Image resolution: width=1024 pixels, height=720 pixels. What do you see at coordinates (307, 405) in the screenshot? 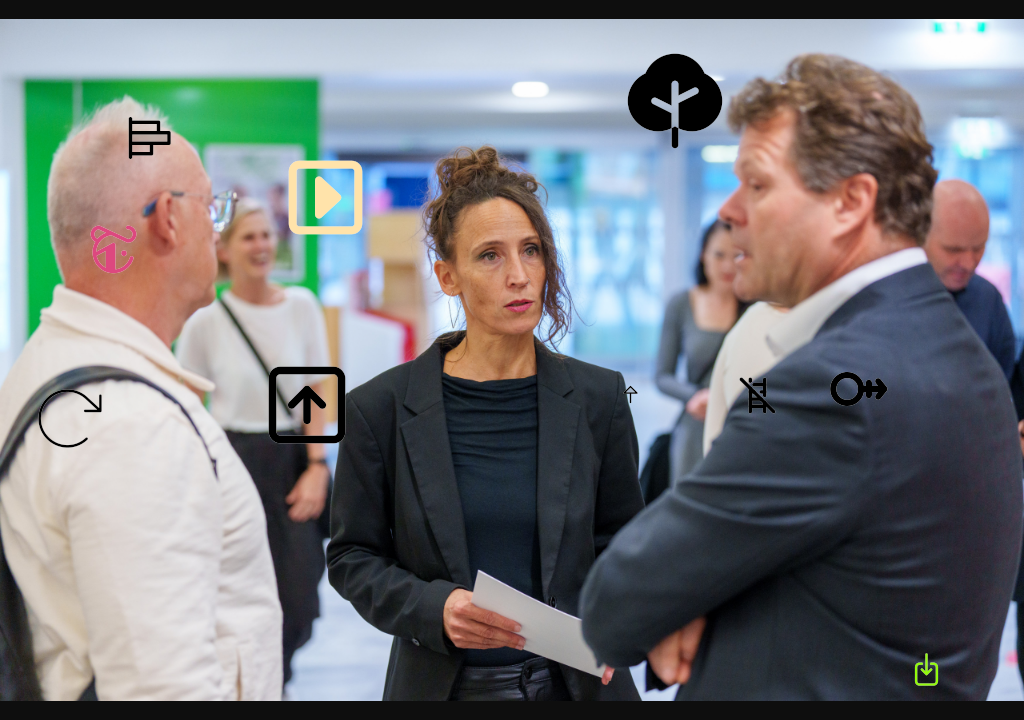
I see `upload a file or image` at bounding box center [307, 405].